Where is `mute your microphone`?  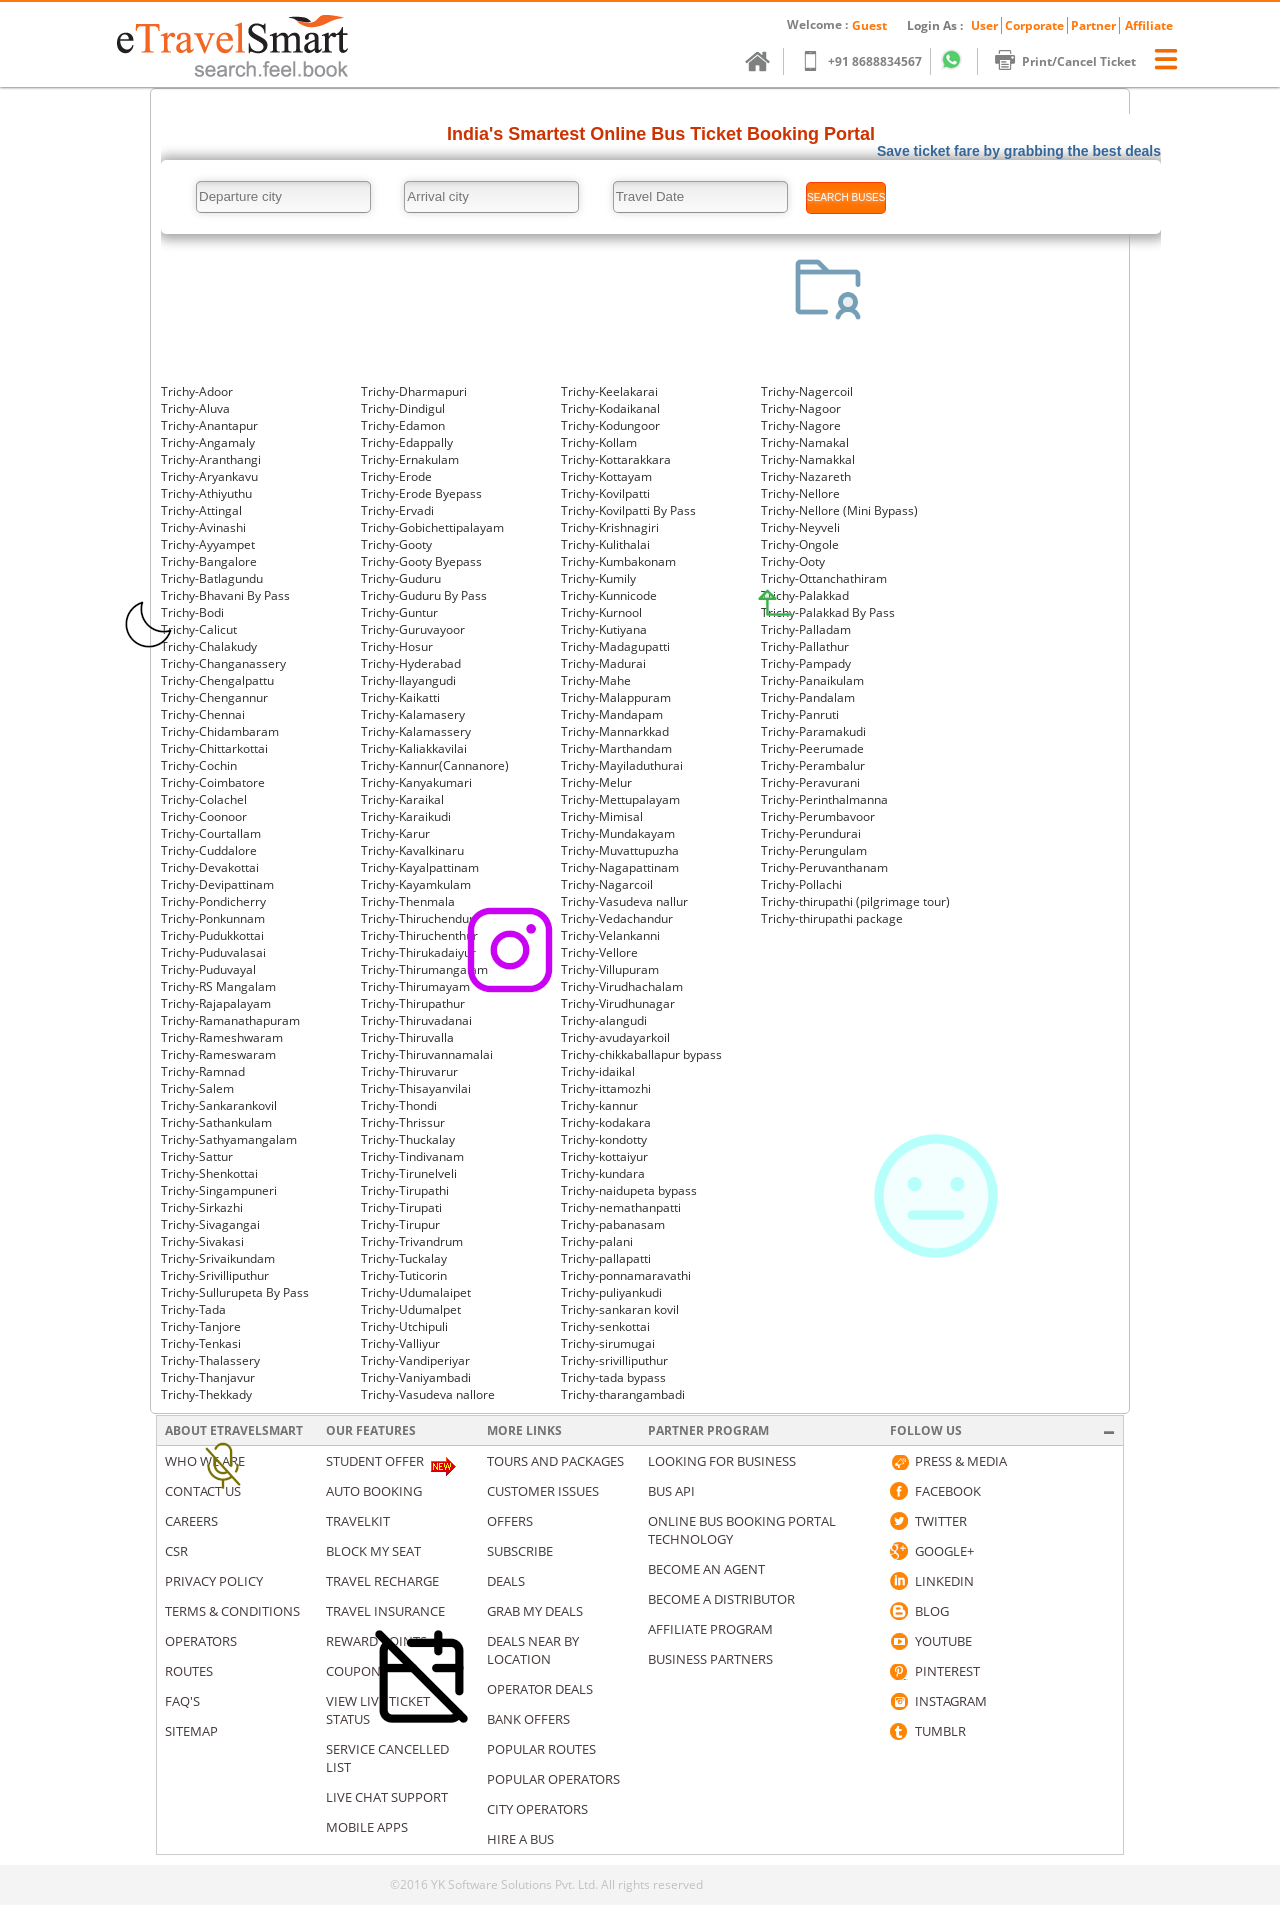
mute your microphone is located at coordinates (223, 1465).